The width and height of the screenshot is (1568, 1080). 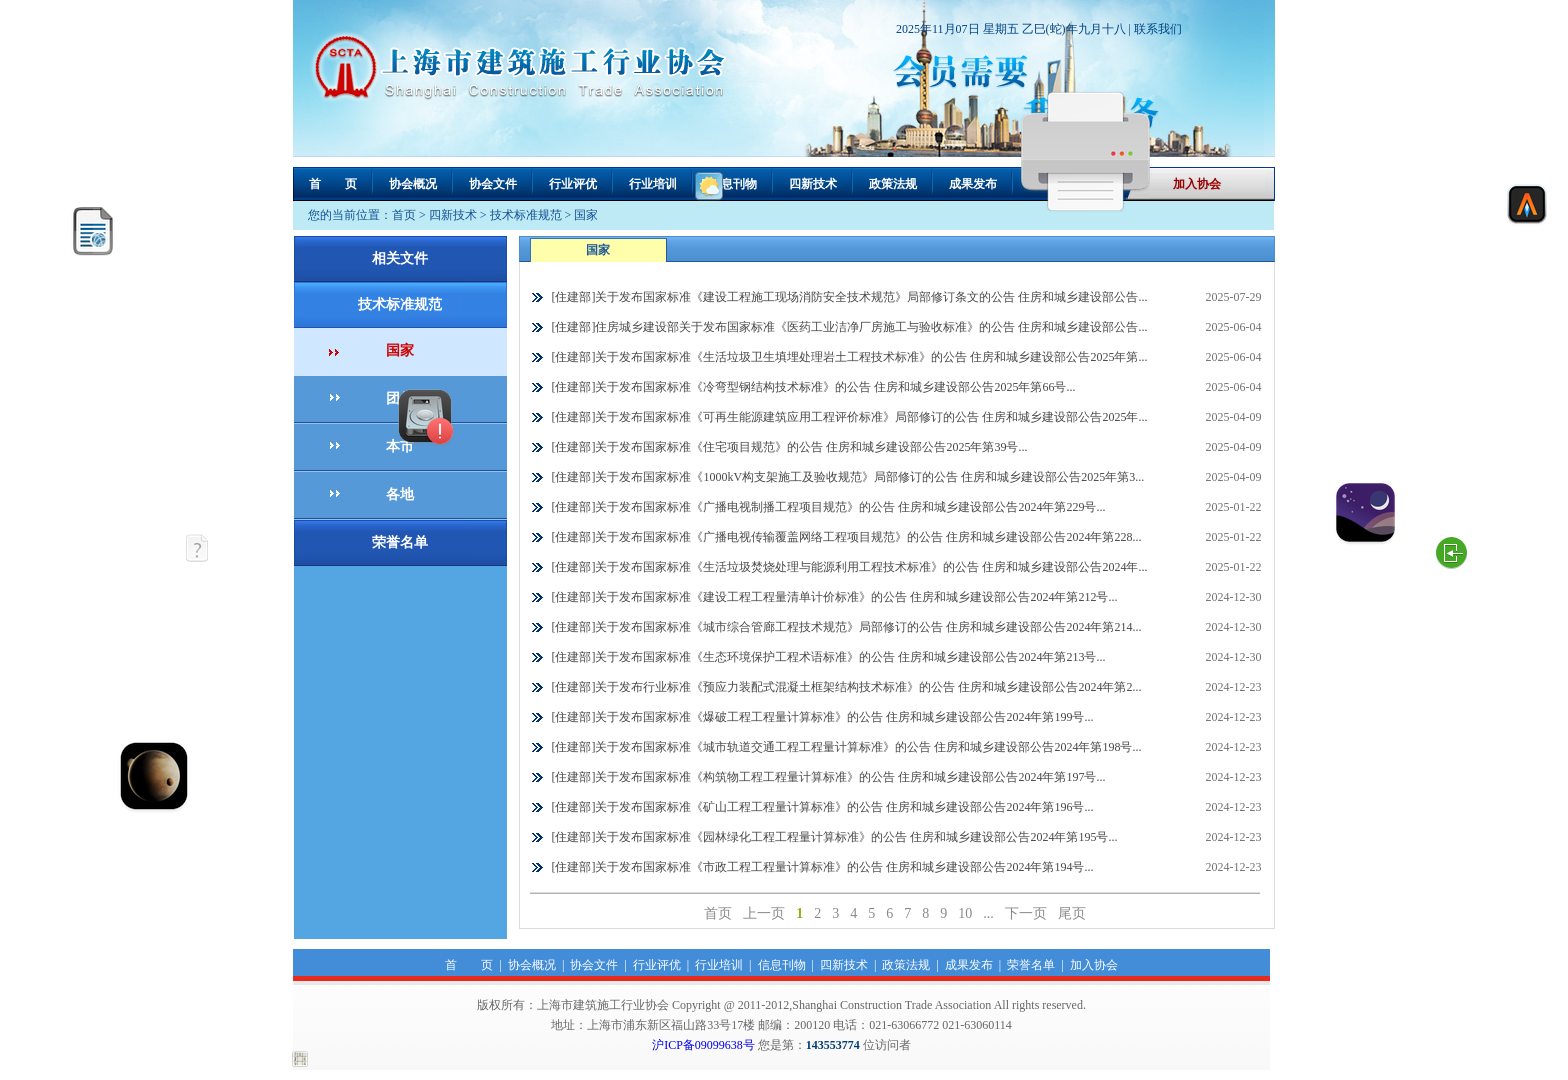 I want to click on disk space warning alert, so click(x=425, y=416).